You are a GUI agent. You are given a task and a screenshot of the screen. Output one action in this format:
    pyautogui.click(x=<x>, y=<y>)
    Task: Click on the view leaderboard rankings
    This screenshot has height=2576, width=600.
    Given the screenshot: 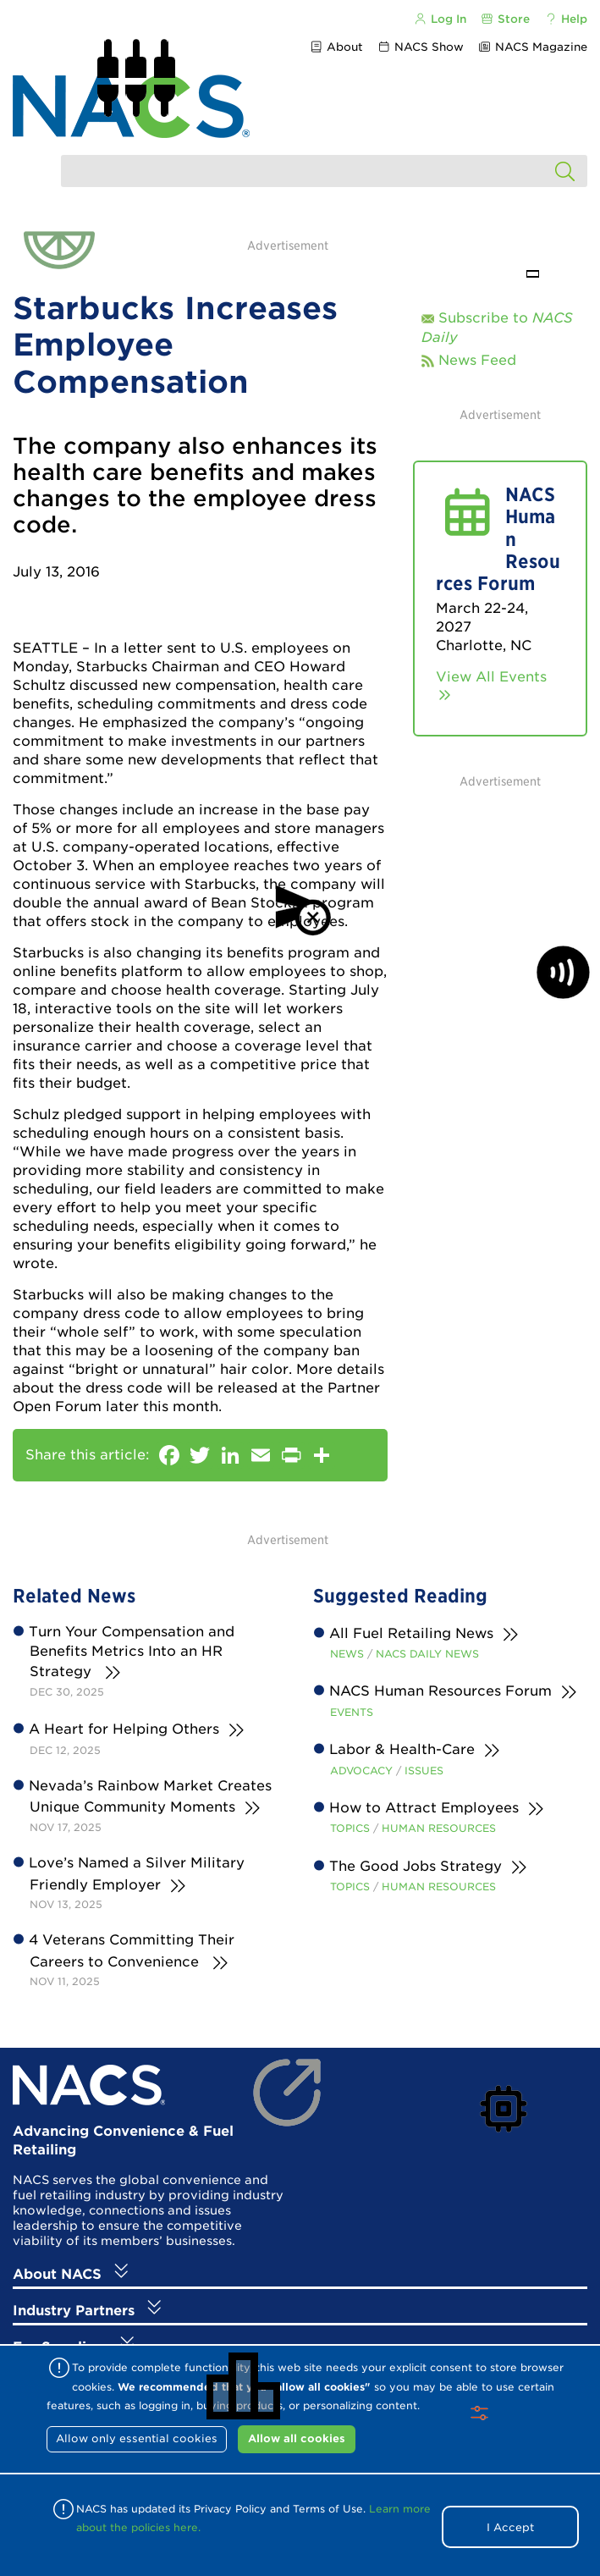 What is the action you would take?
    pyautogui.click(x=243, y=2386)
    